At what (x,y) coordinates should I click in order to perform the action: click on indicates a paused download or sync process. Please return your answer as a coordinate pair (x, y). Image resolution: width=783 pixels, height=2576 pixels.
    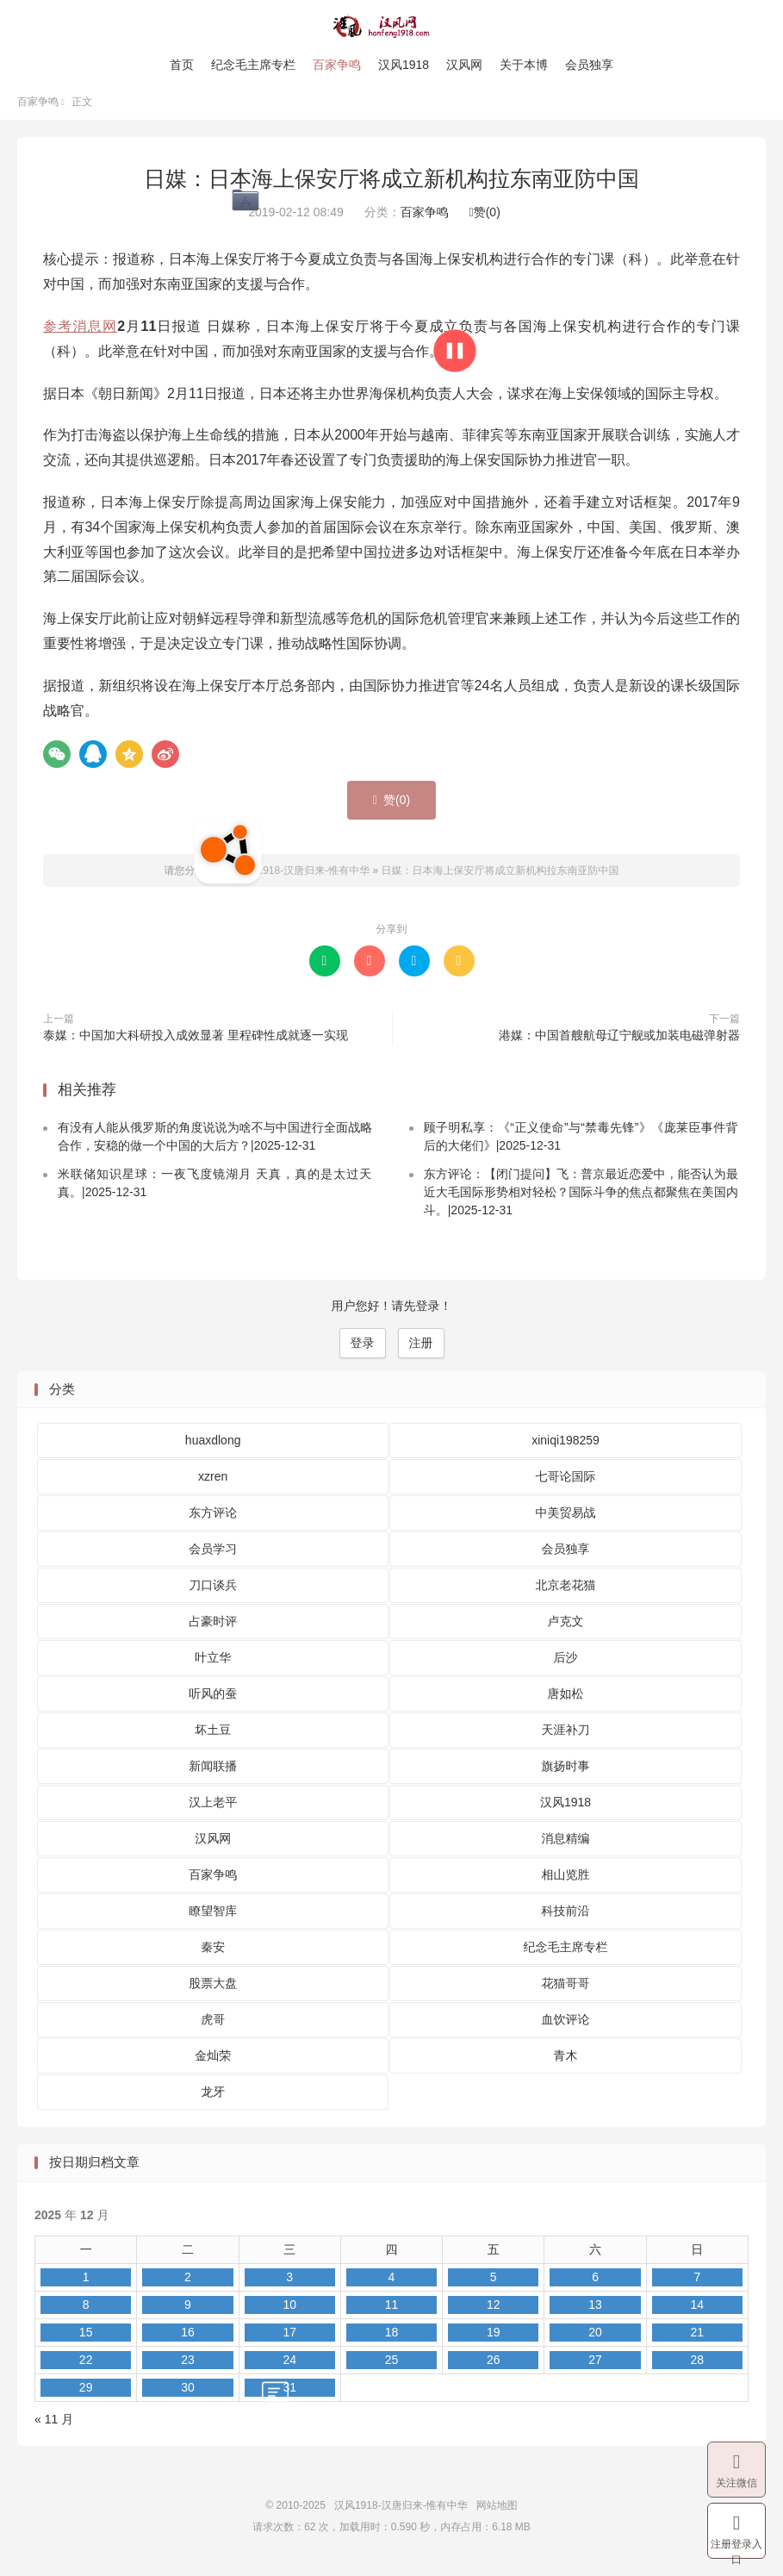
    Looking at the image, I should click on (455, 351).